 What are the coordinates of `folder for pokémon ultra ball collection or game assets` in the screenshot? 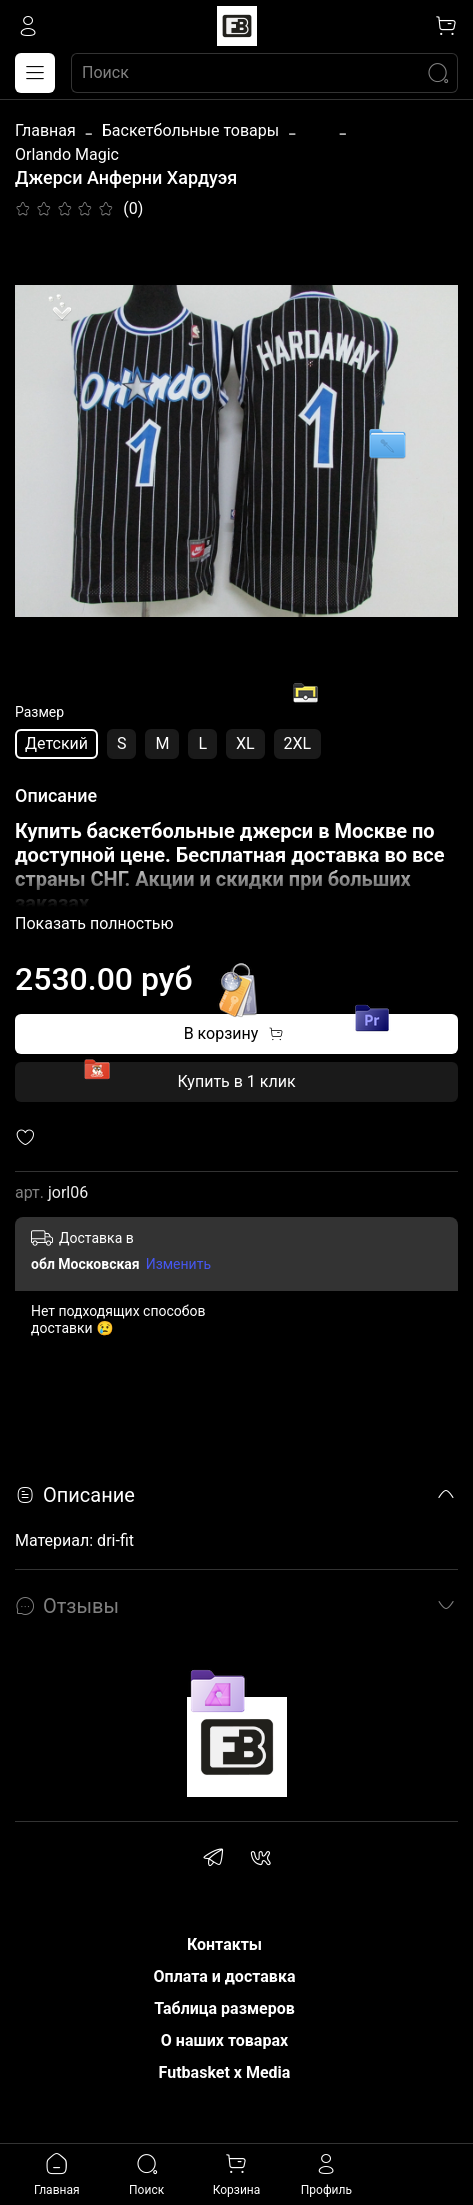 It's located at (305, 693).